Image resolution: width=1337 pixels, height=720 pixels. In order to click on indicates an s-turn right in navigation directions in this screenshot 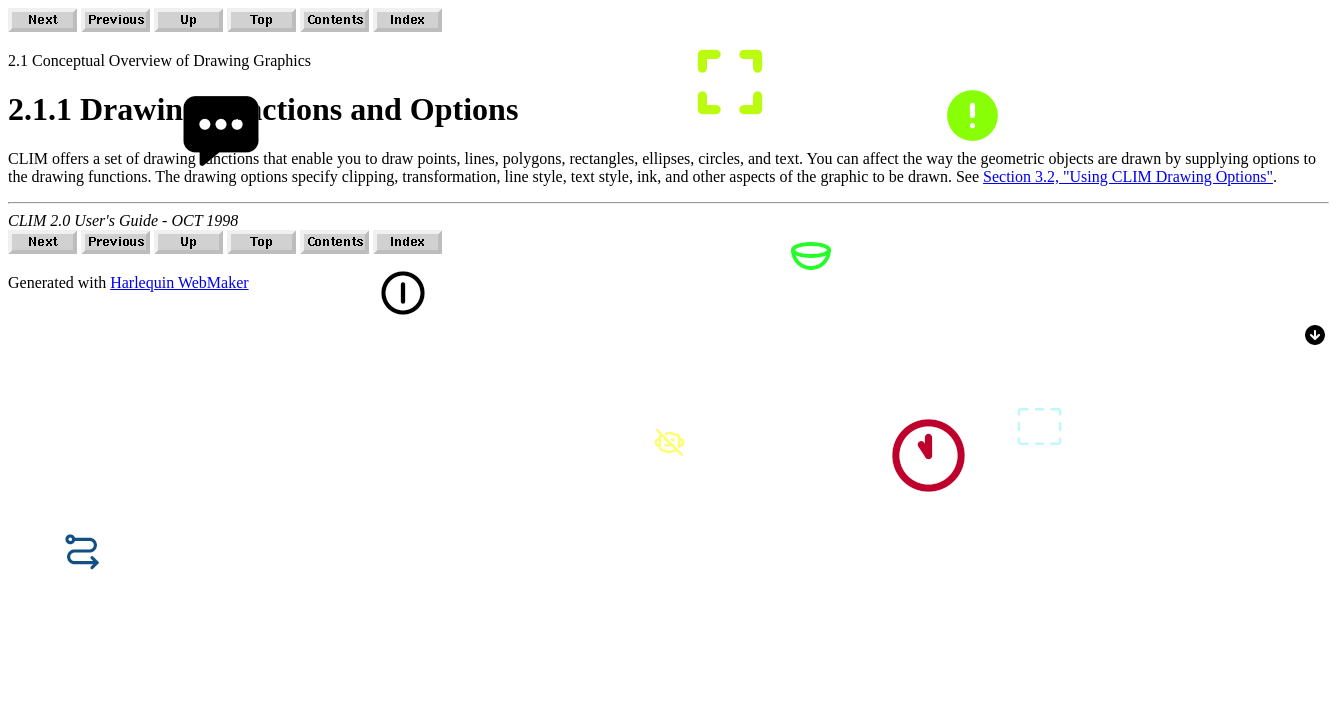, I will do `click(82, 551)`.